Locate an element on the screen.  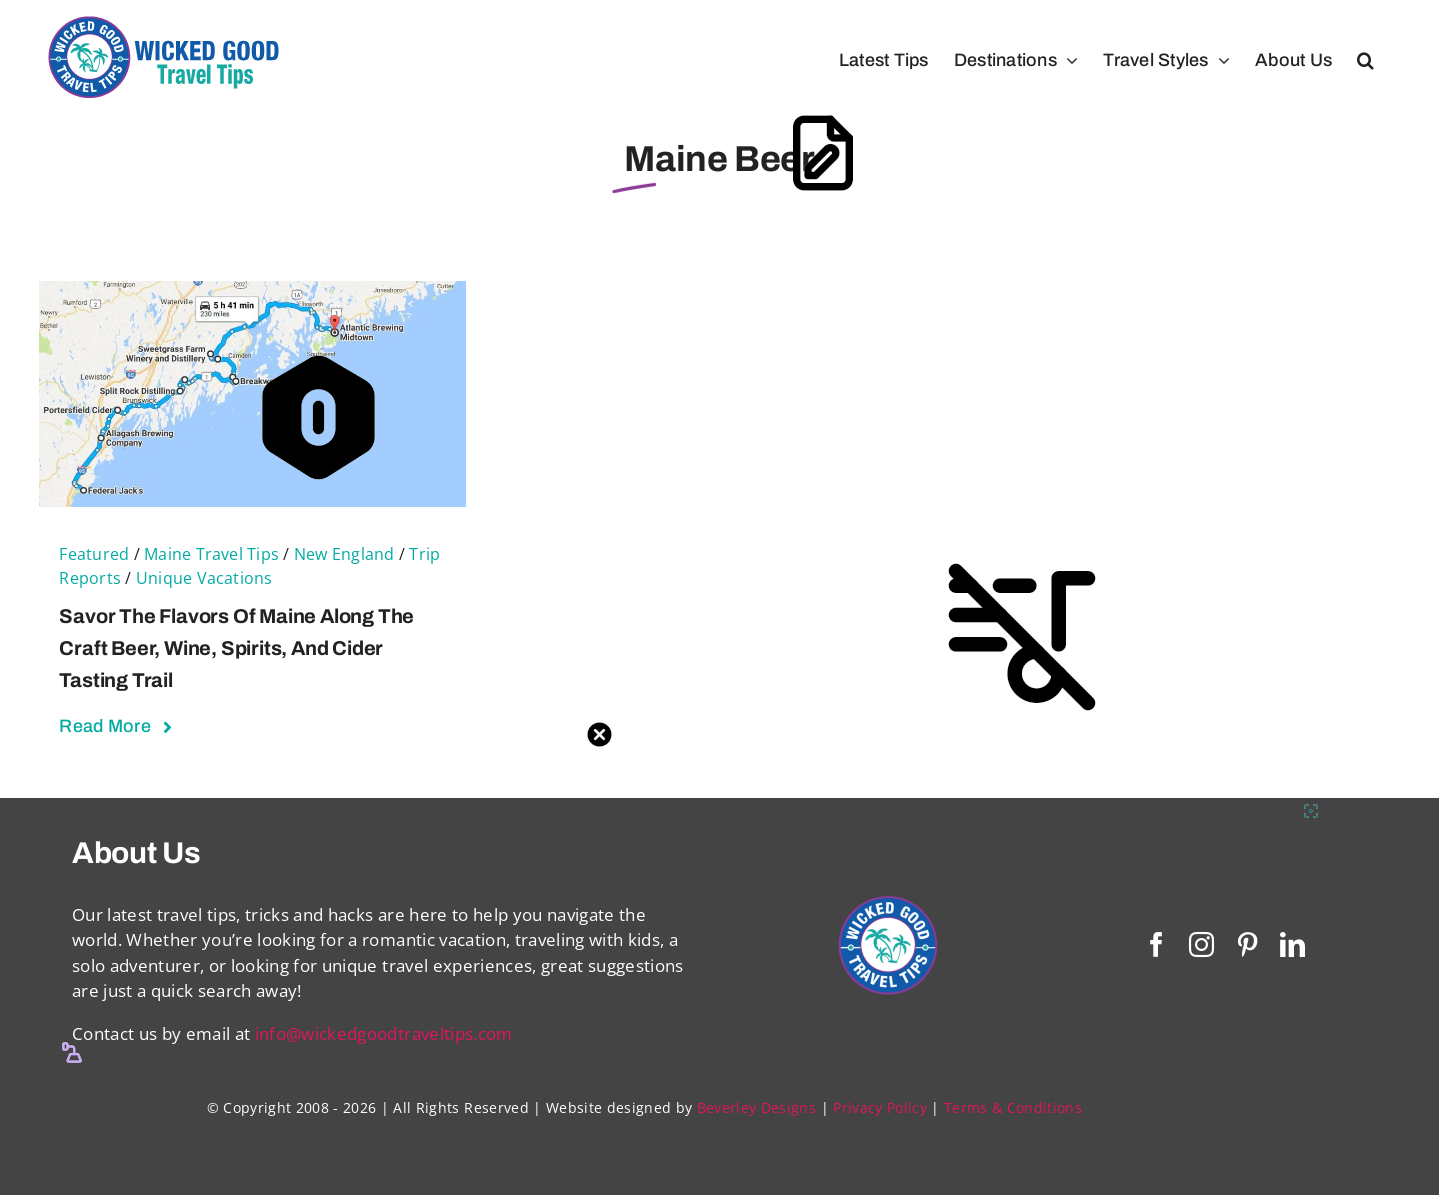
indicates an "O" status or category marker is located at coordinates (318, 417).